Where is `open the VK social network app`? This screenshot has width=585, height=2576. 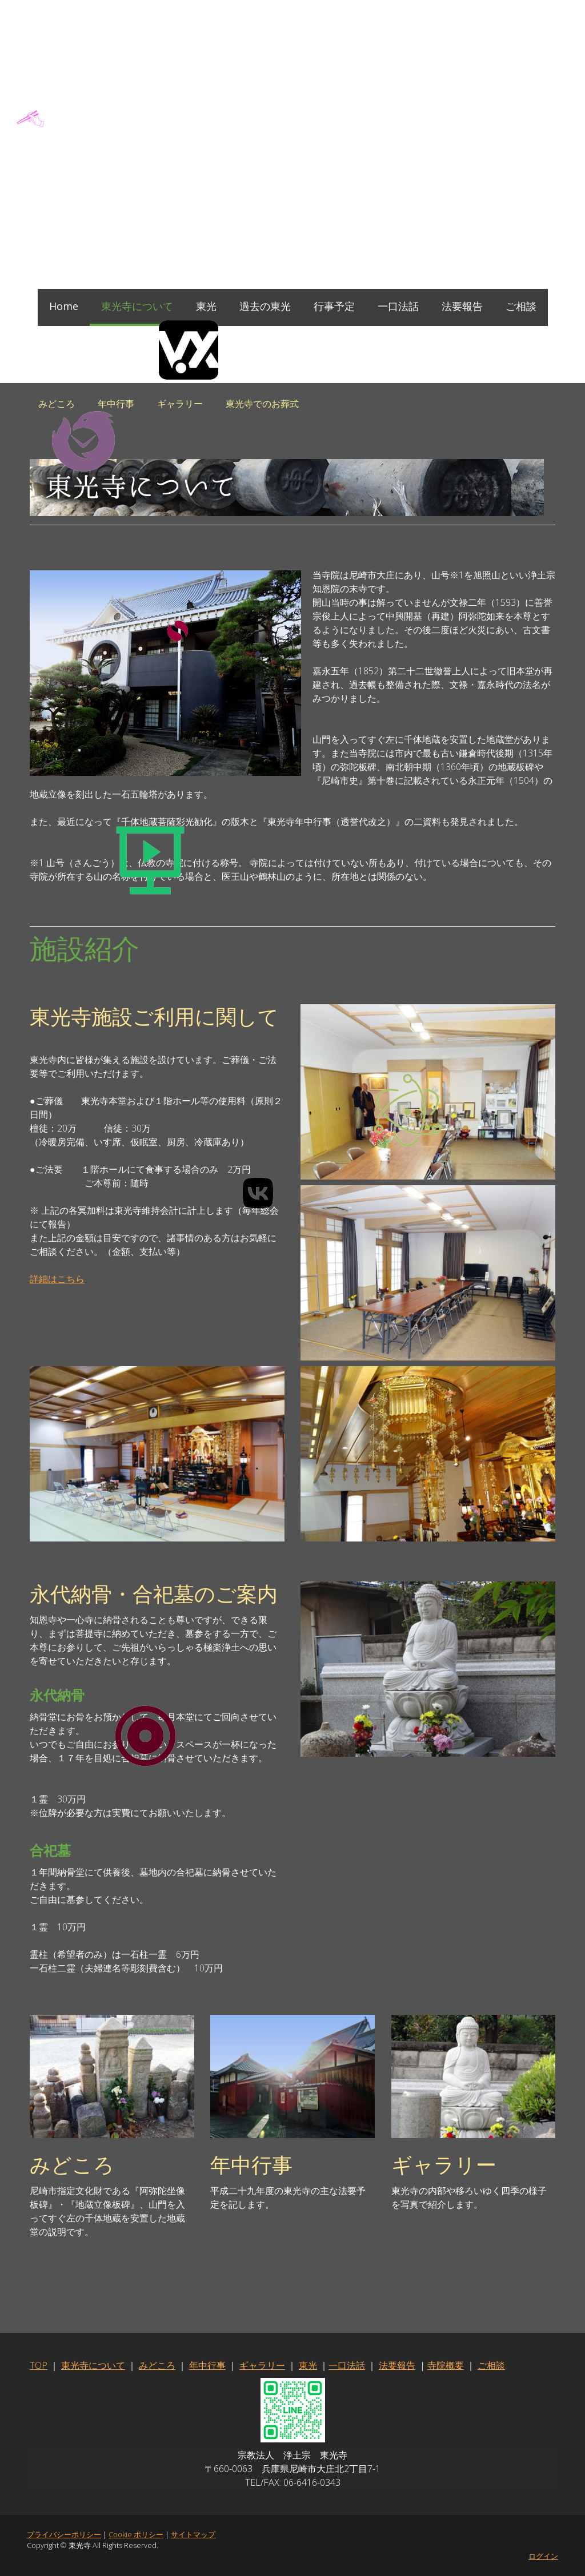
open the VK social network app is located at coordinates (258, 1193).